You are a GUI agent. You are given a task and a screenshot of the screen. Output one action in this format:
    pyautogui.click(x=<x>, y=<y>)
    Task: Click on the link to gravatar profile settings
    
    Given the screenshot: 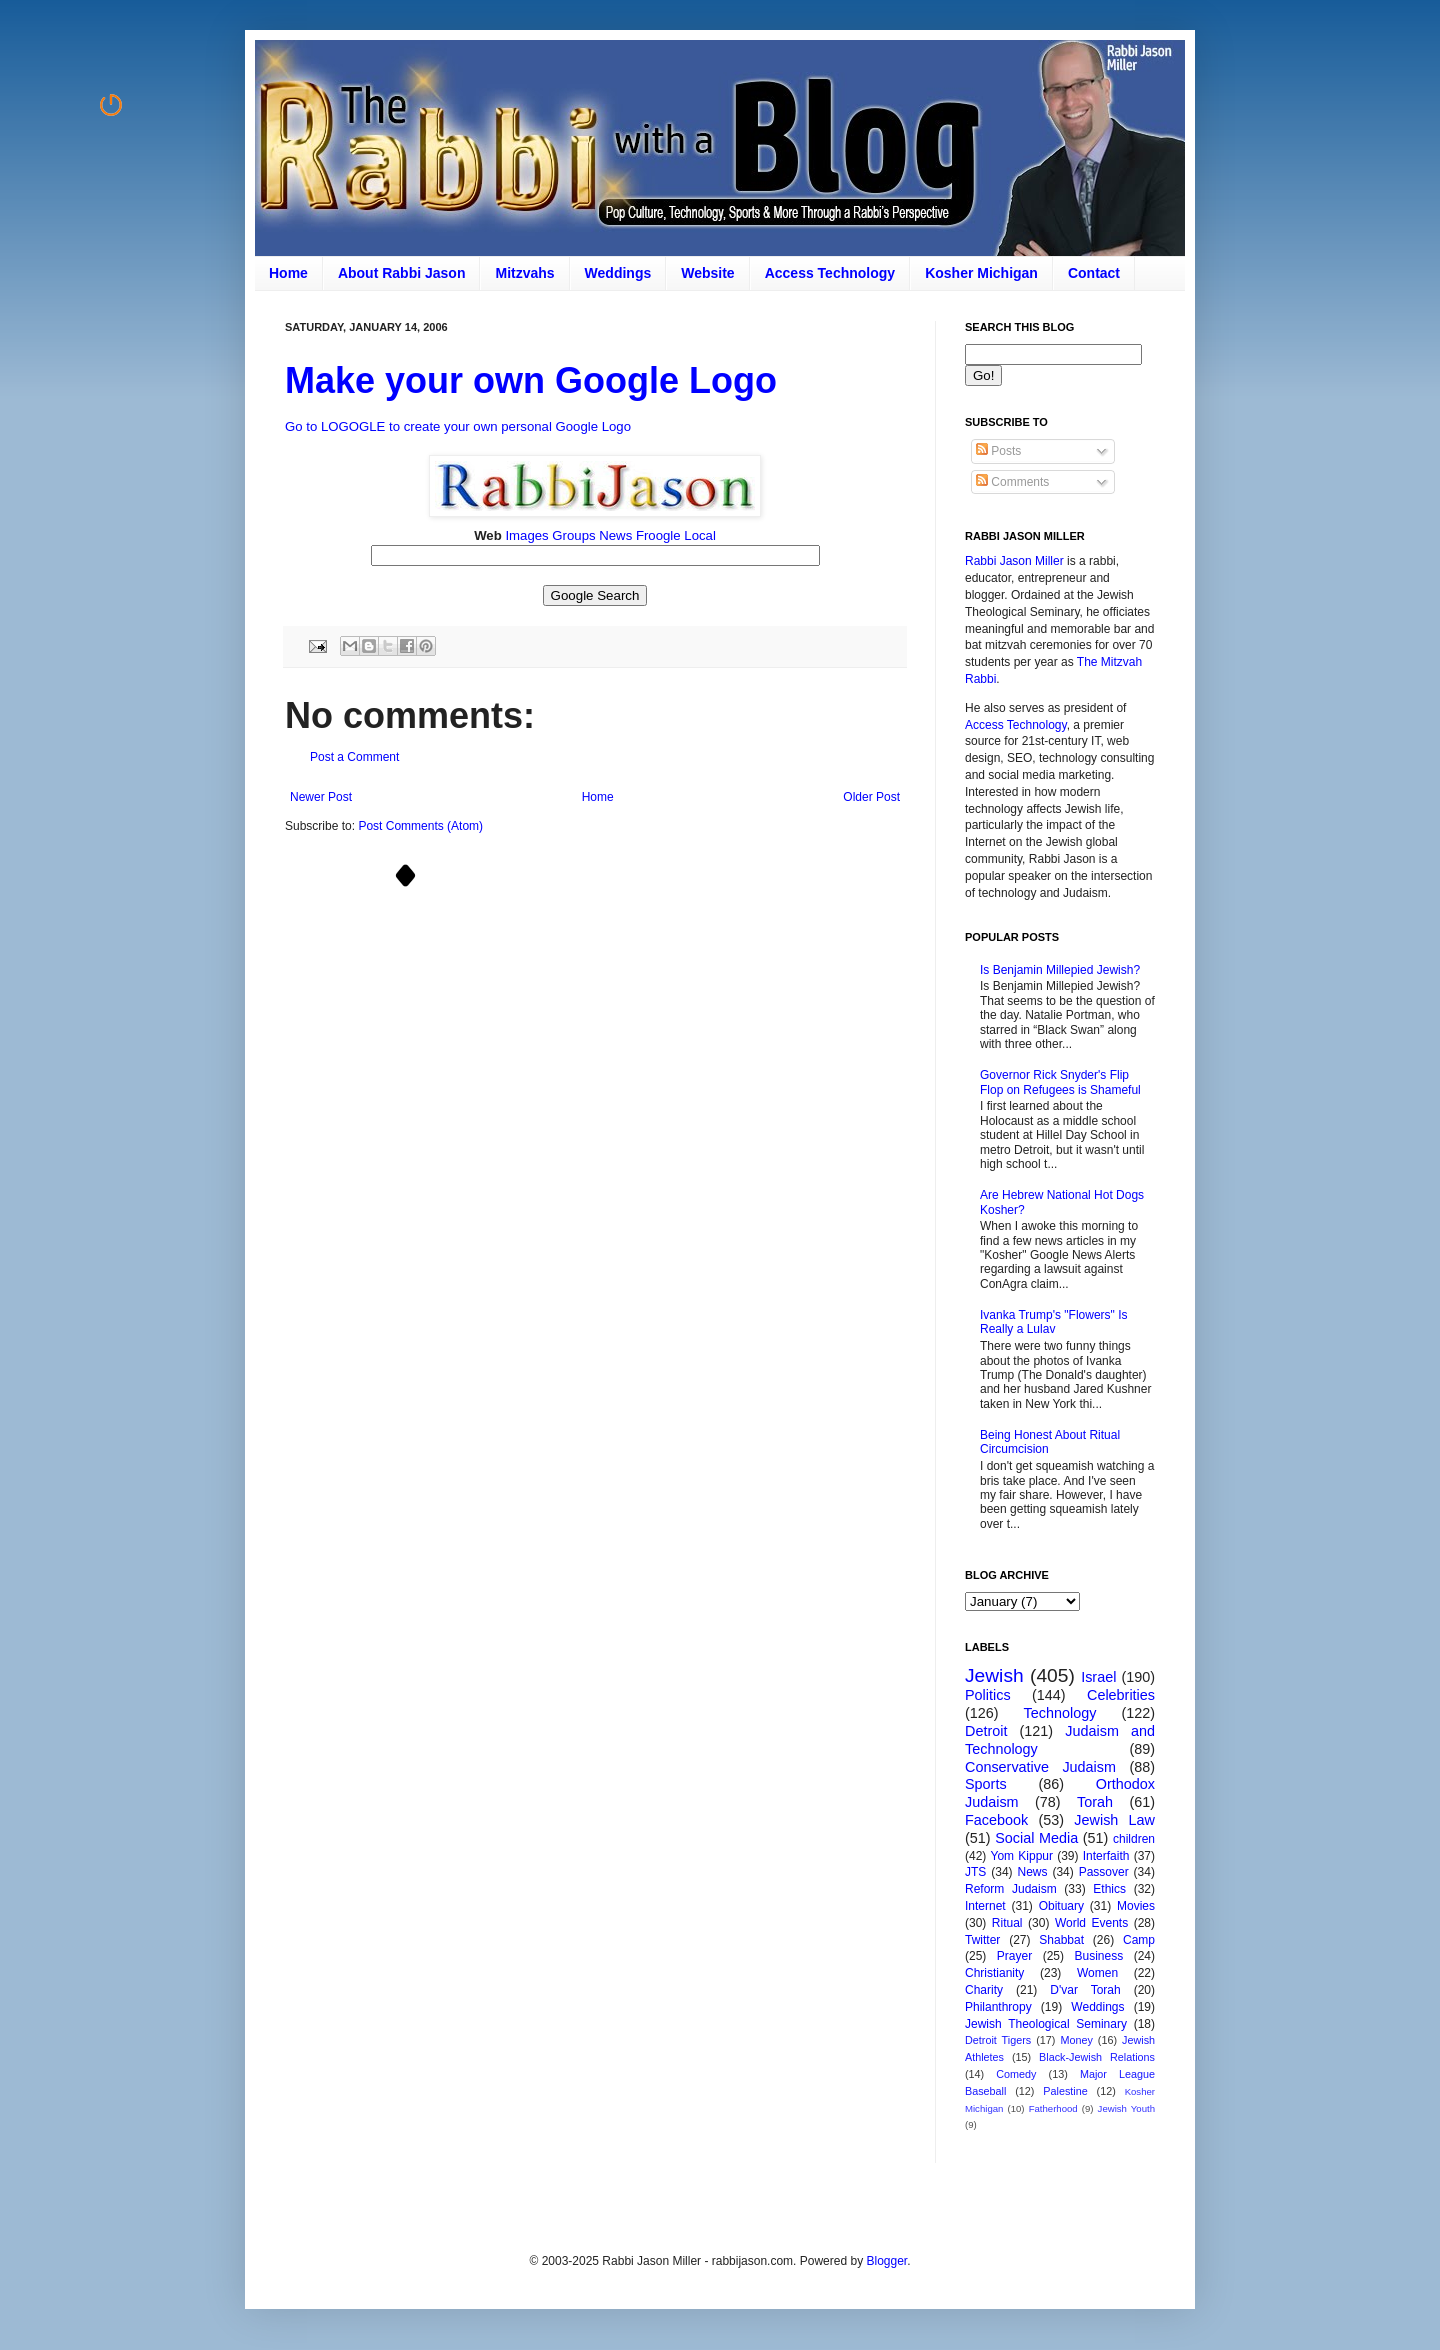 What is the action you would take?
    pyautogui.click(x=111, y=105)
    